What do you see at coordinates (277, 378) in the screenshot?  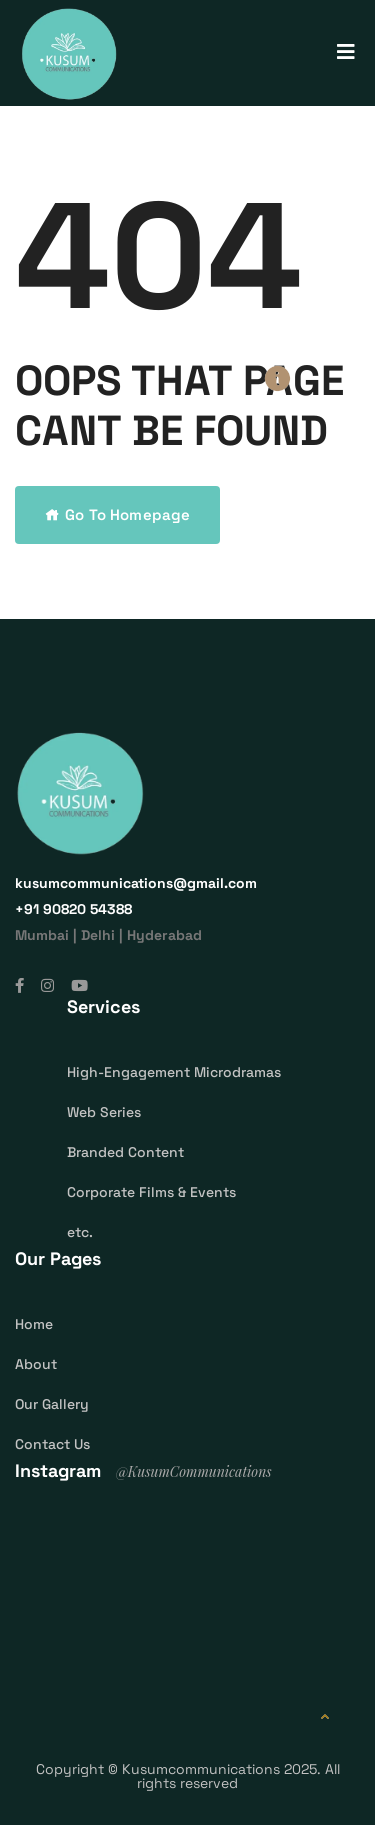 I see `view more information or details` at bounding box center [277, 378].